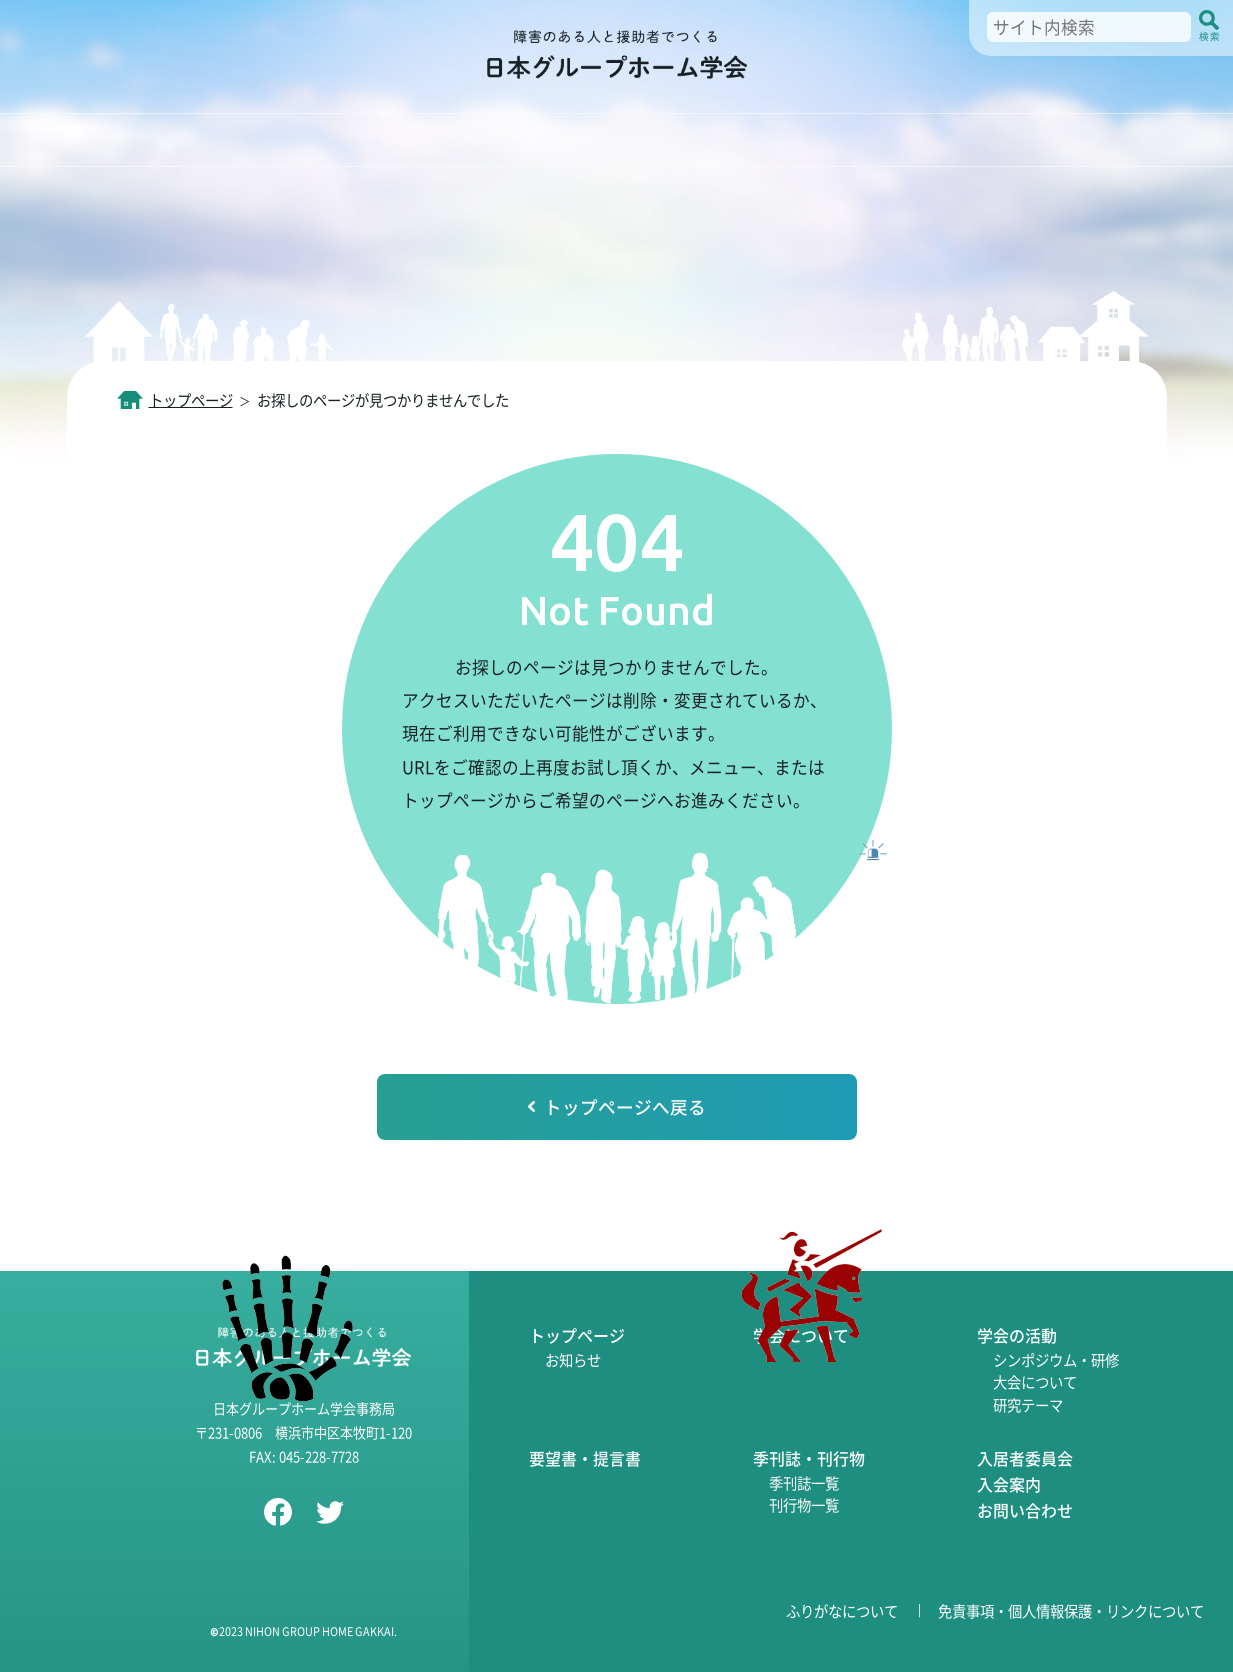 This screenshot has height=1672, width=1233. I want to click on skeleton or undead enemy type indicator, so click(287, 1328).